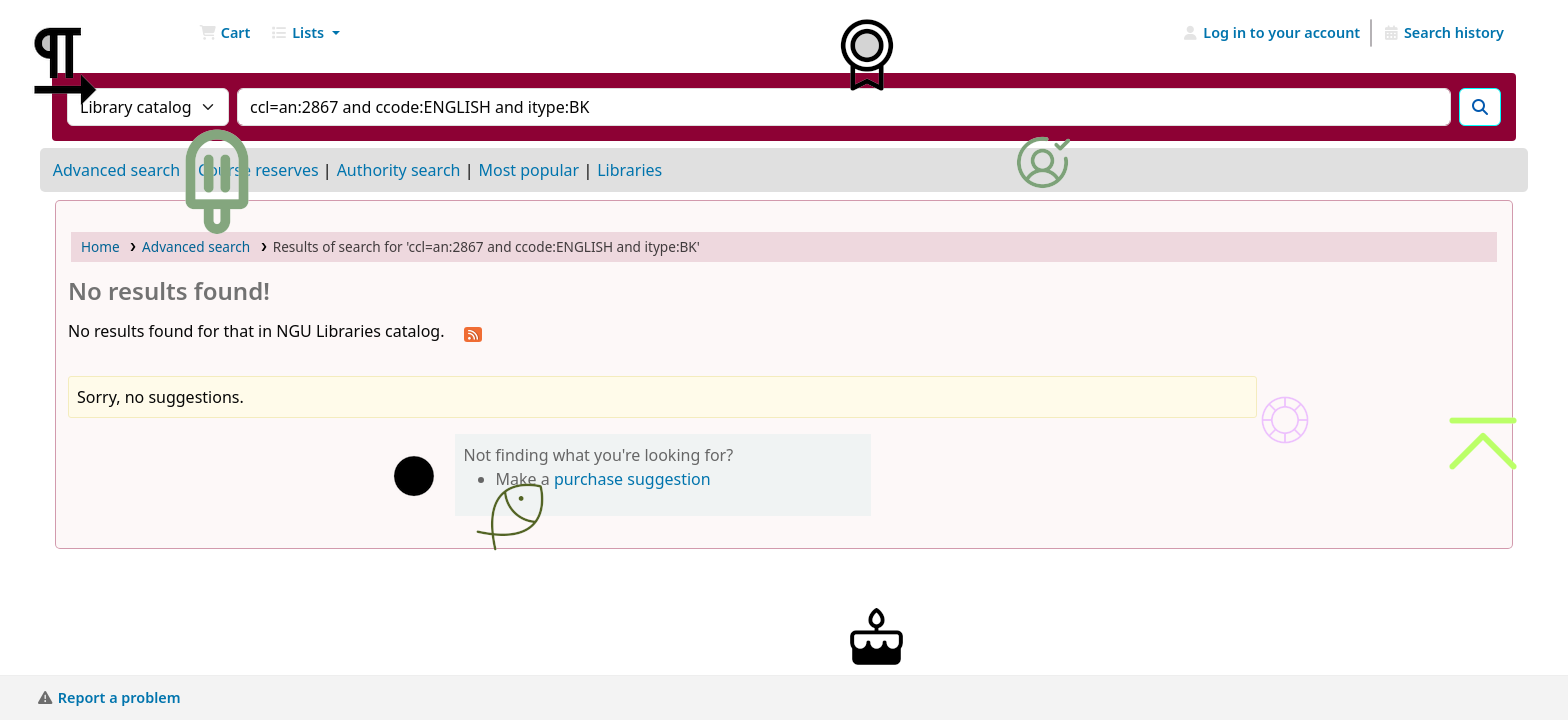 This screenshot has width=1568, height=720. Describe the element at coordinates (1483, 442) in the screenshot. I see `collapse content or scroll to top` at that location.